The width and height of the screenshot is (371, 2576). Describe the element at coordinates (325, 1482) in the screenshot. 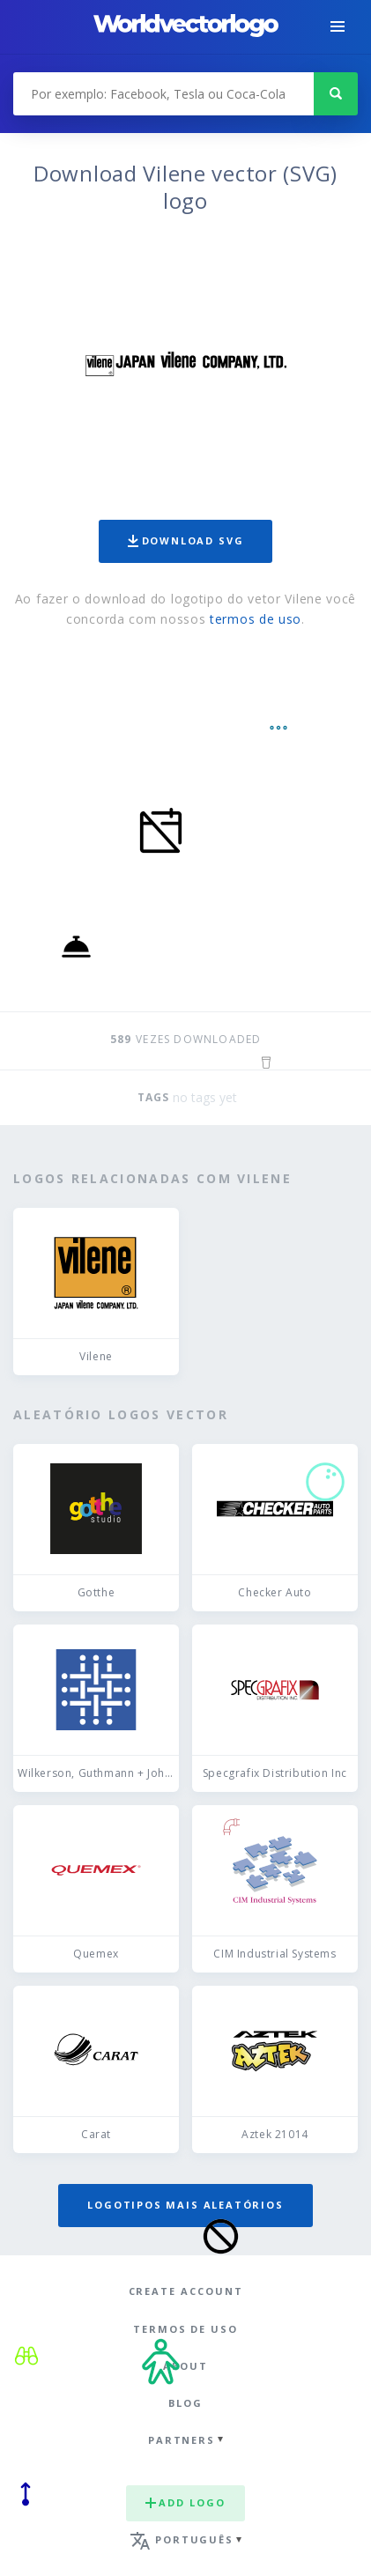

I see `access bowling game or activity` at that location.